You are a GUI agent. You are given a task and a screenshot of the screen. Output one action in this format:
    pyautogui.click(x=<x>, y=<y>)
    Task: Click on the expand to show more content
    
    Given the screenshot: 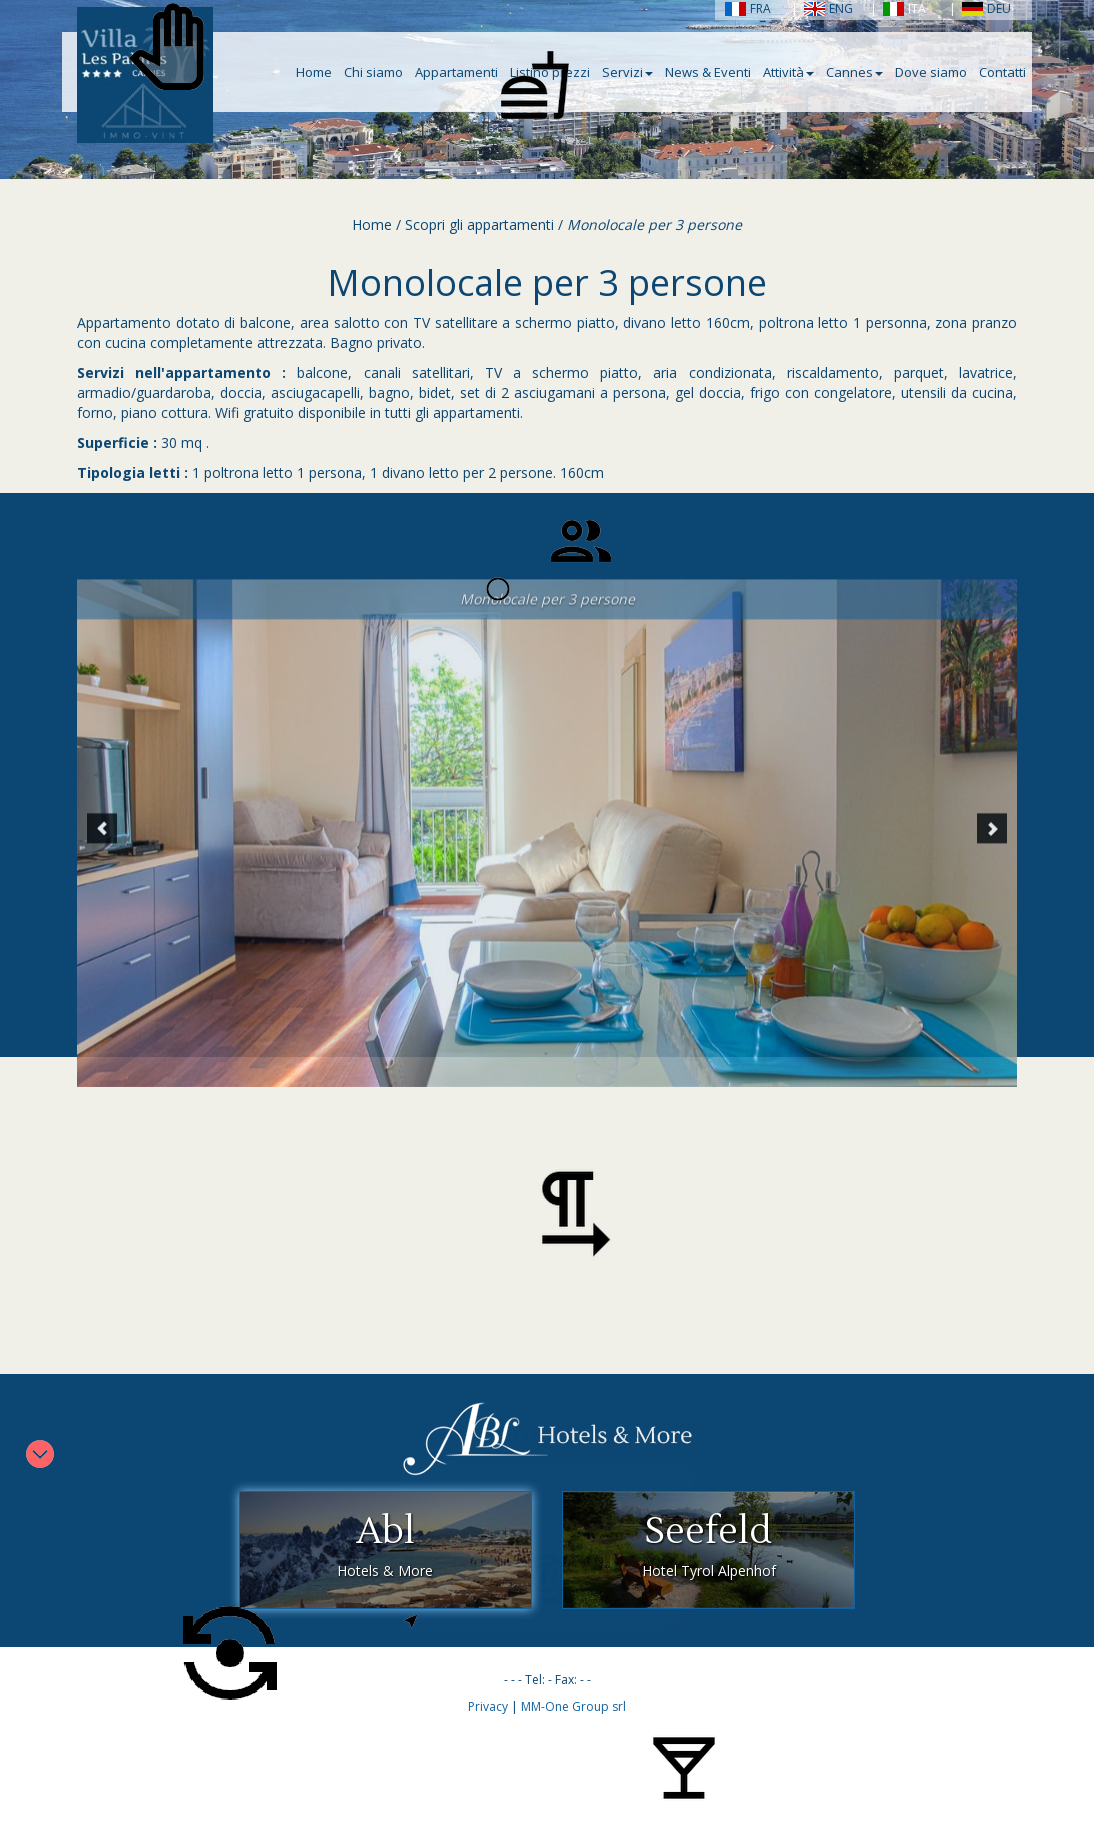 What is the action you would take?
    pyautogui.click(x=40, y=1454)
    